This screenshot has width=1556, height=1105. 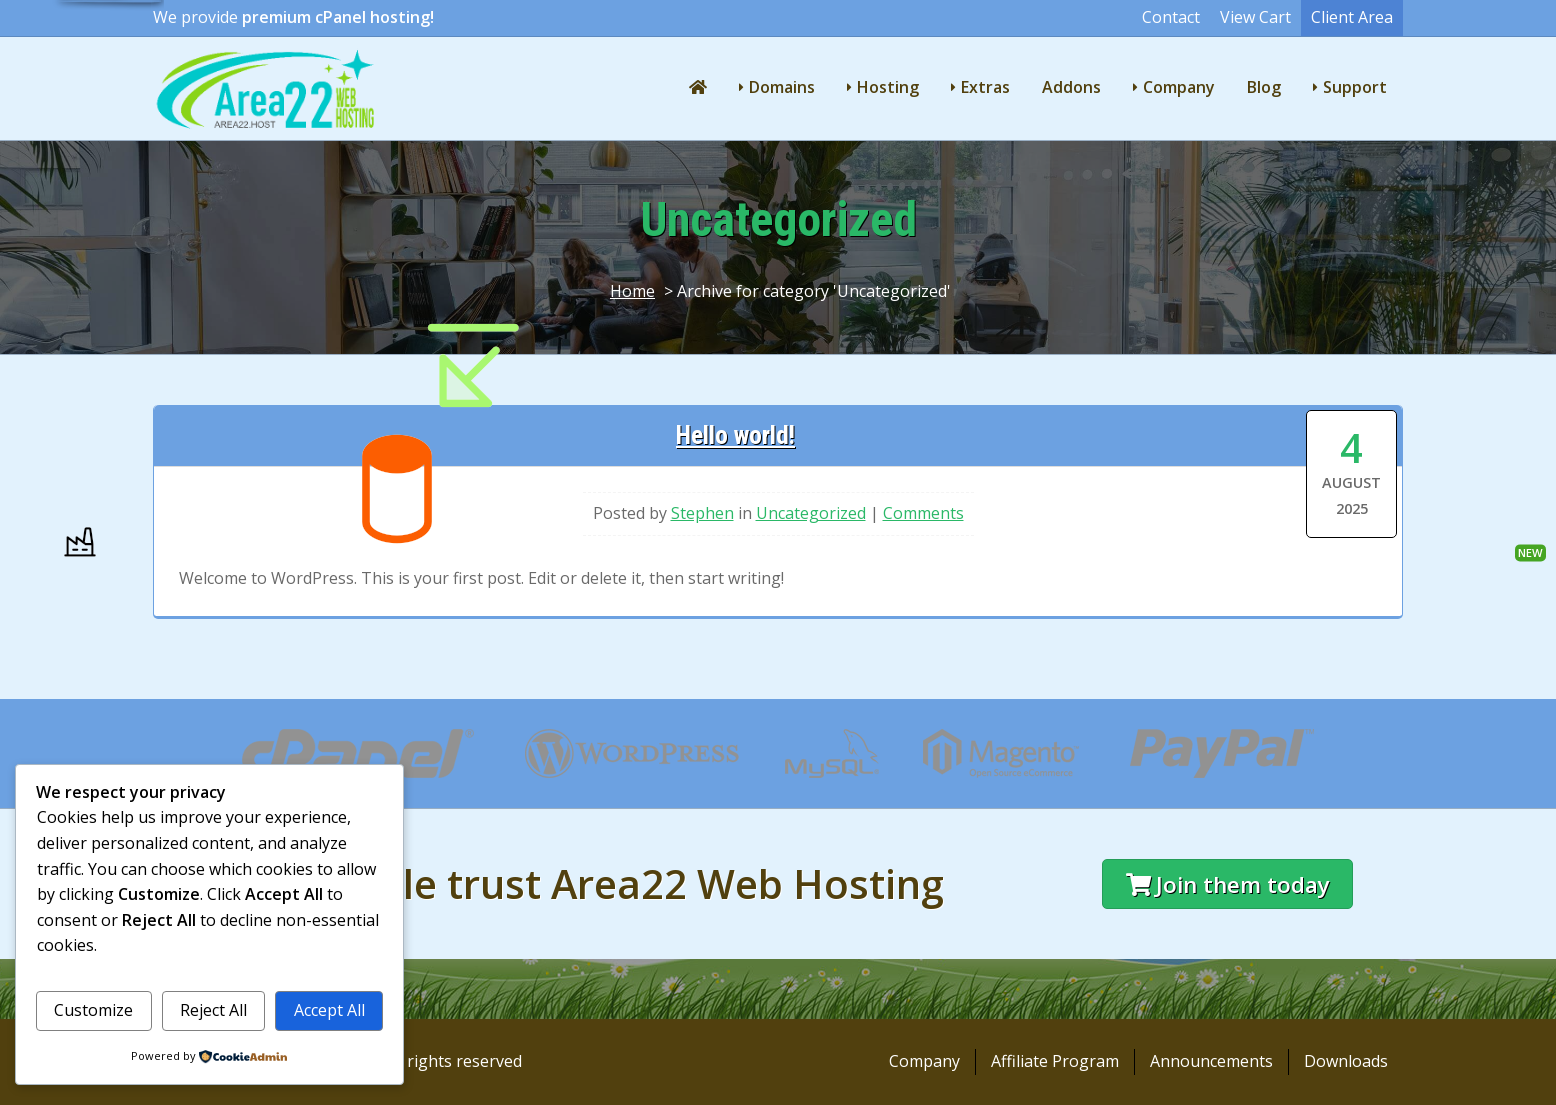 What do you see at coordinates (80, 543) in the screenshot?
I see `view manufacturing or production facilities` at bounding box center [80, 543].